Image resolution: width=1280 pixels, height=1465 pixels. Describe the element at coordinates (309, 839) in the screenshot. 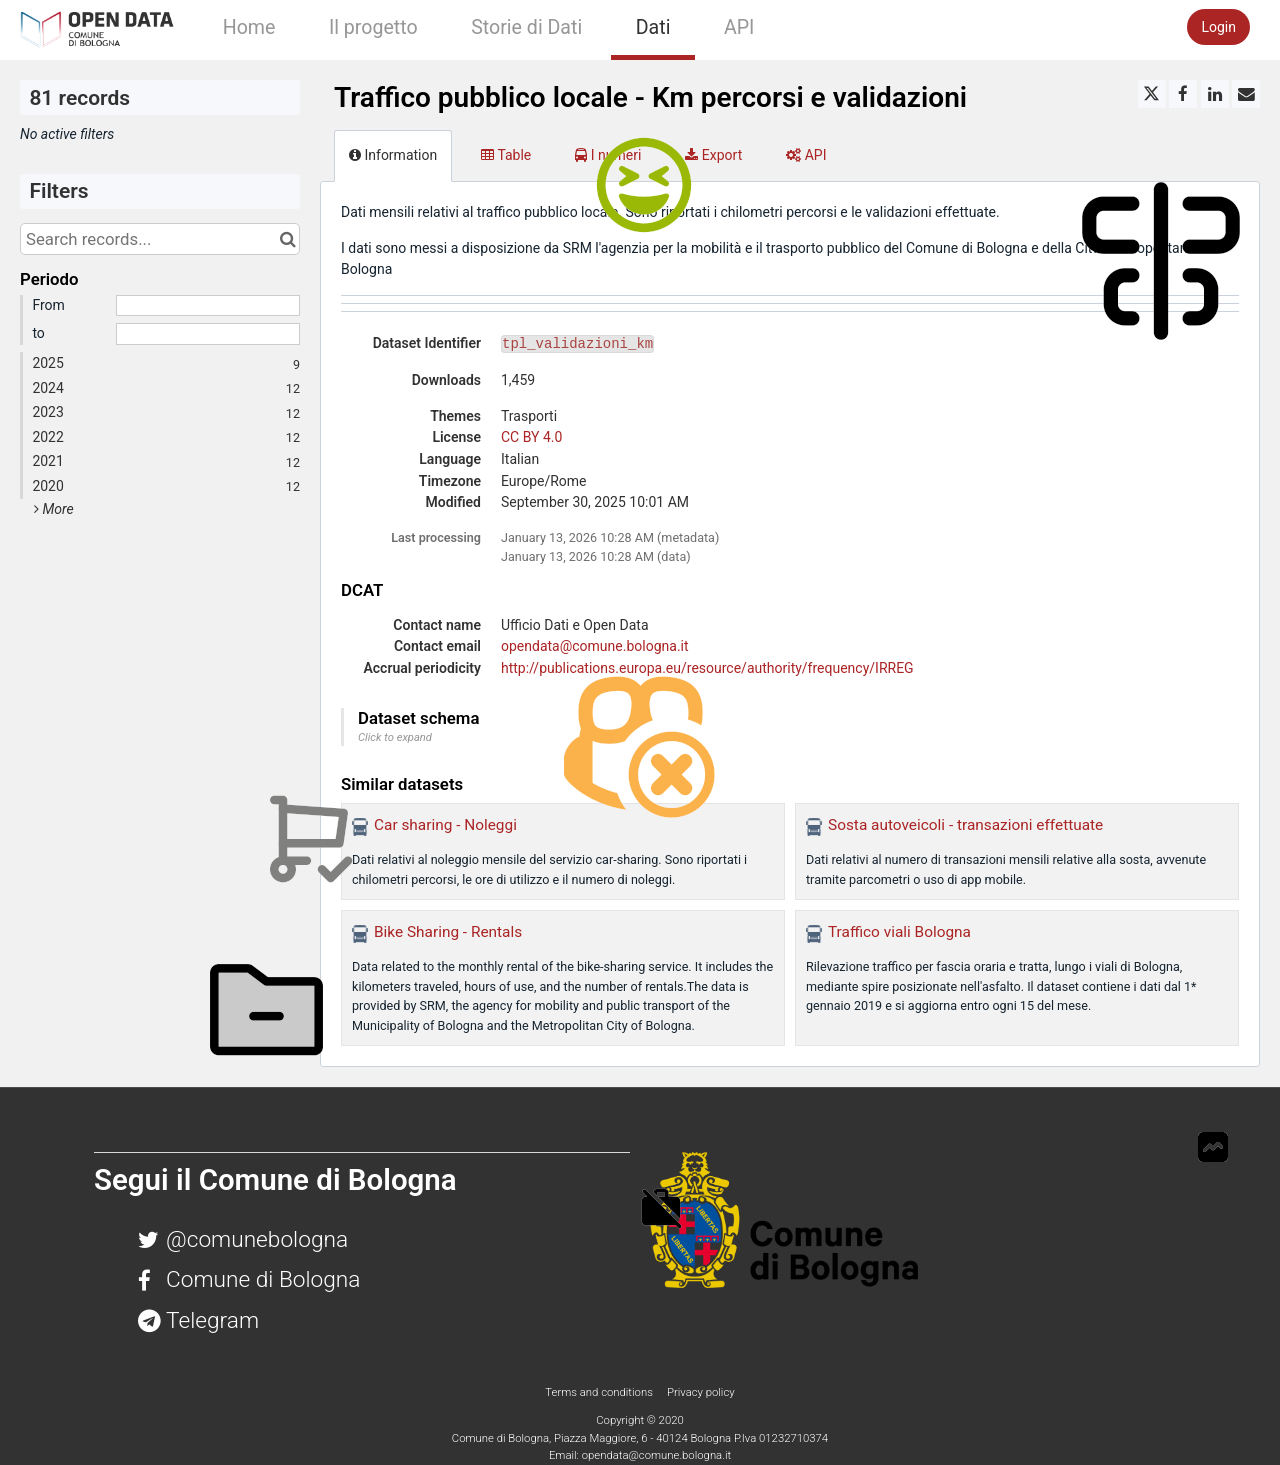

I see `item successfully added to cart` at that location.